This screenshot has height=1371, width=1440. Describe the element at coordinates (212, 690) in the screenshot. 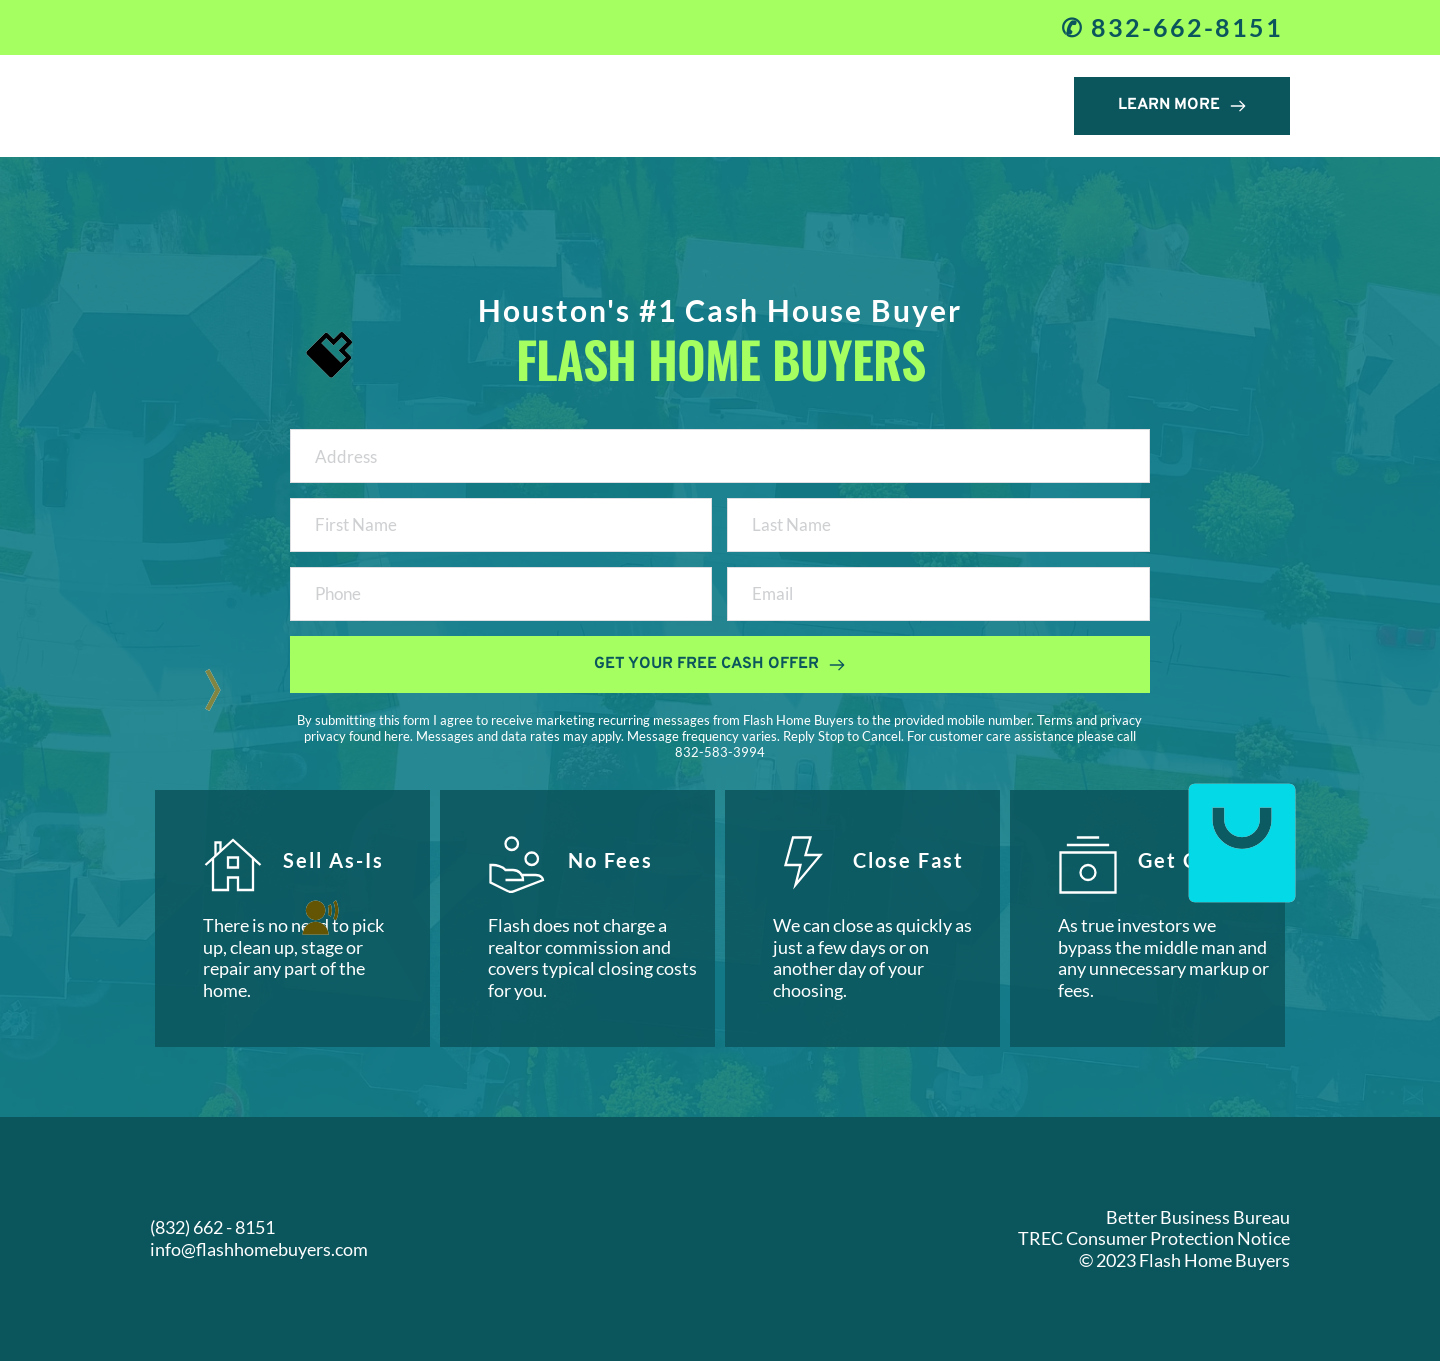

I see `navigate to the next item or page` at that location.